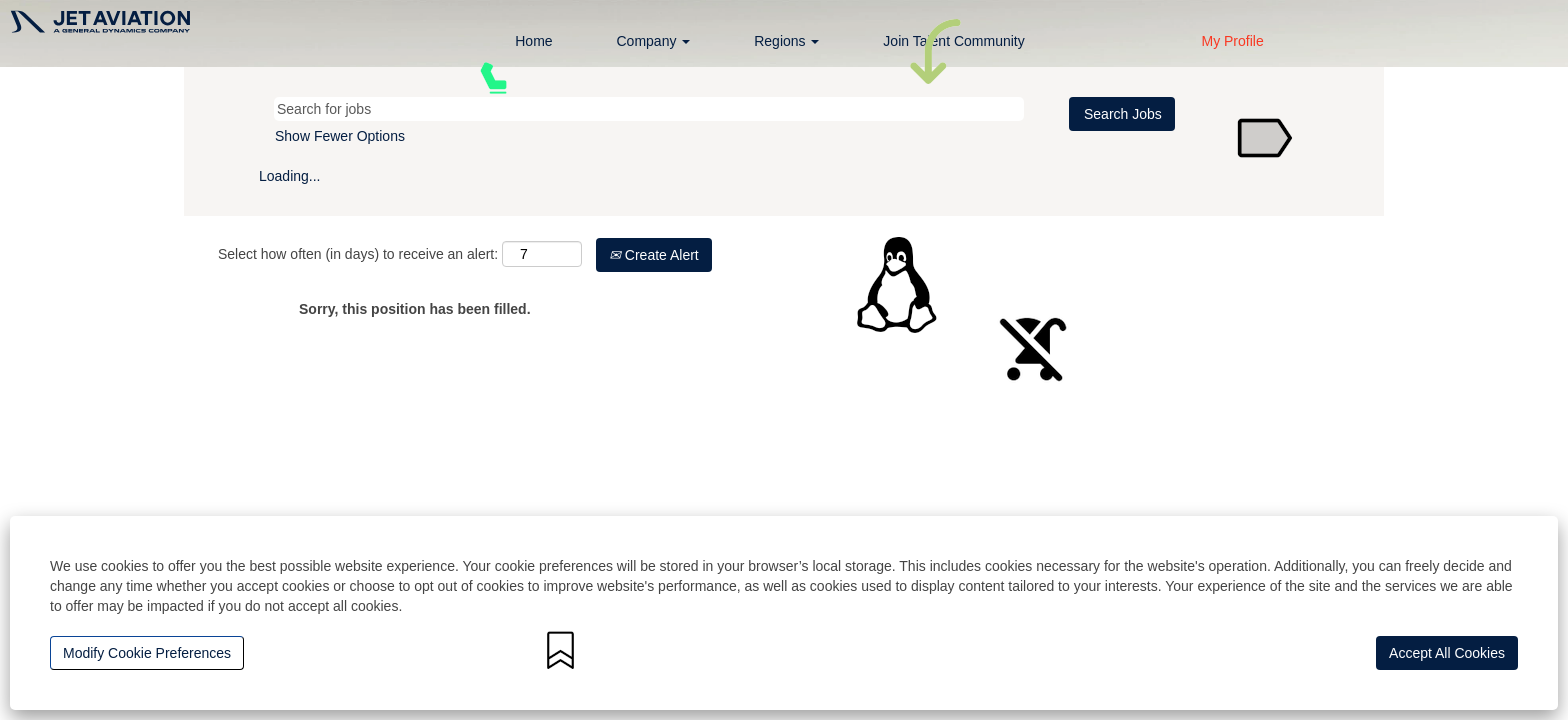  Describe the element at coordinates (560, 649) in the screenshot. I see `save item to bookmarks` at that location.